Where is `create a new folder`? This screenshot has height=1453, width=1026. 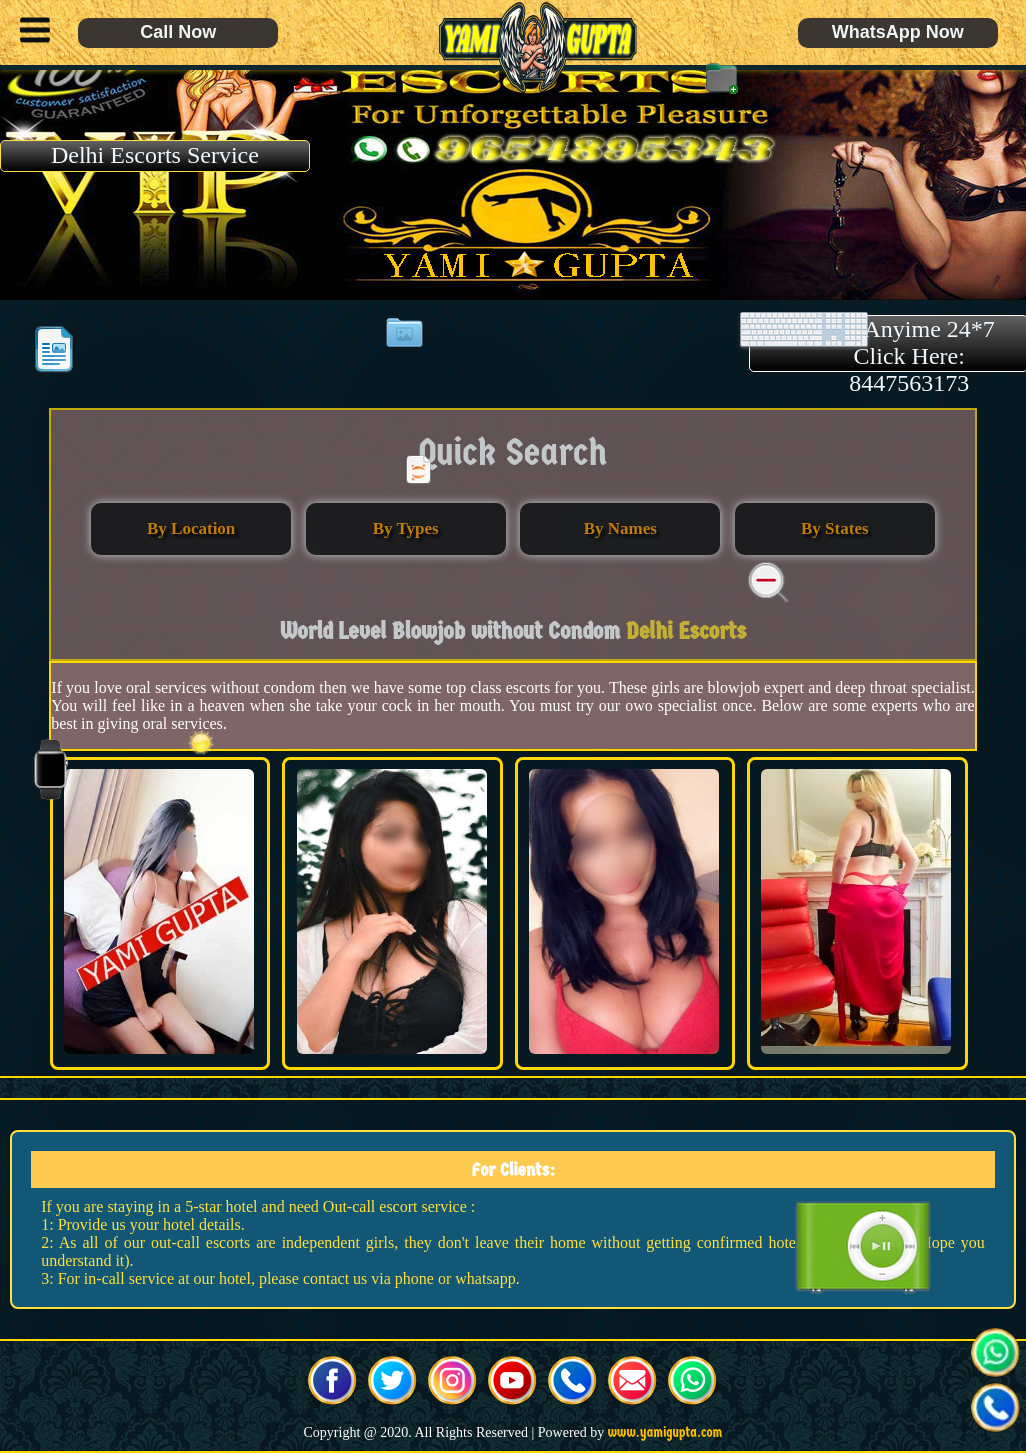 create a new folder is located at coordinates (721, 77).